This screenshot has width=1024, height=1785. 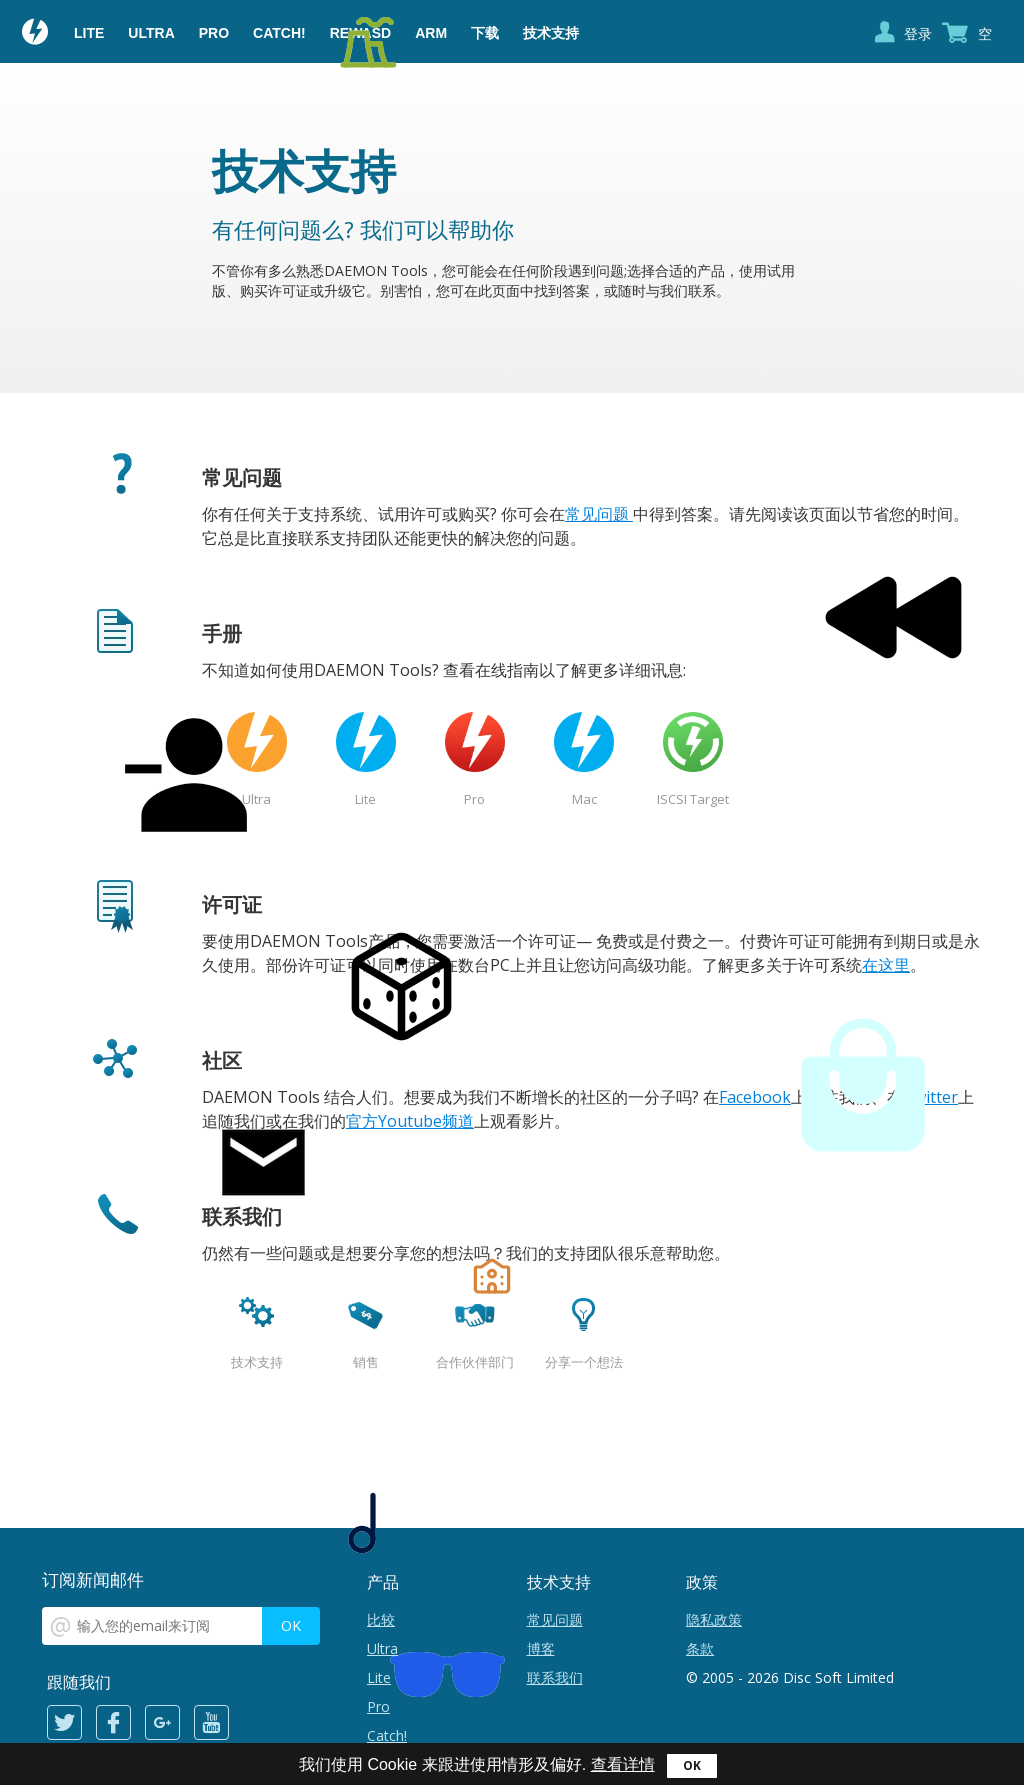 I want to click on skip to previous track, so click(x=893, y=617).